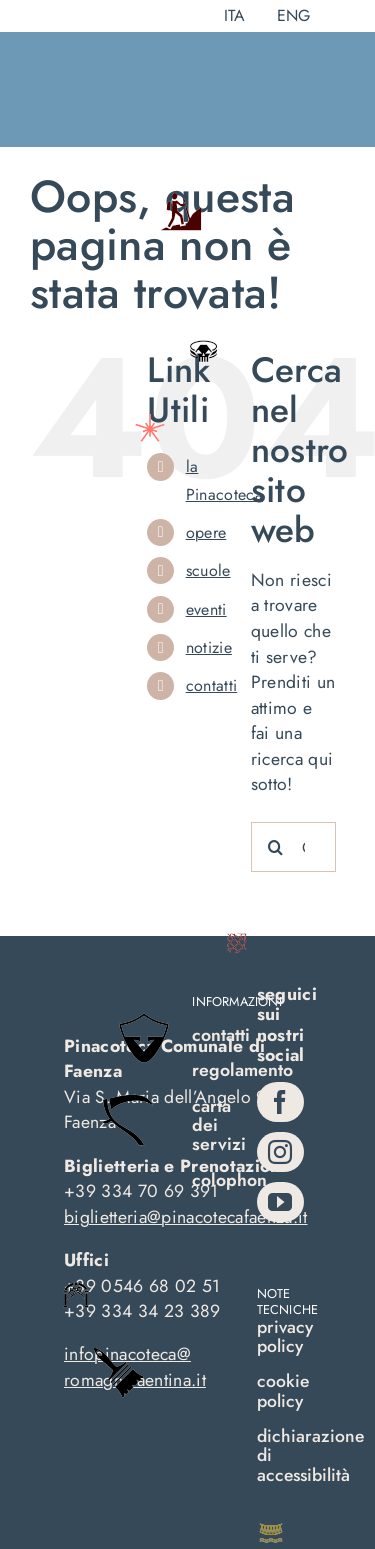 This screenshot has height=1549, width=375. What do you see at coordinates (237, 943) in the screenshot?
I see `indicates an abandoned or inactive section` at bounding box center [237, 943].